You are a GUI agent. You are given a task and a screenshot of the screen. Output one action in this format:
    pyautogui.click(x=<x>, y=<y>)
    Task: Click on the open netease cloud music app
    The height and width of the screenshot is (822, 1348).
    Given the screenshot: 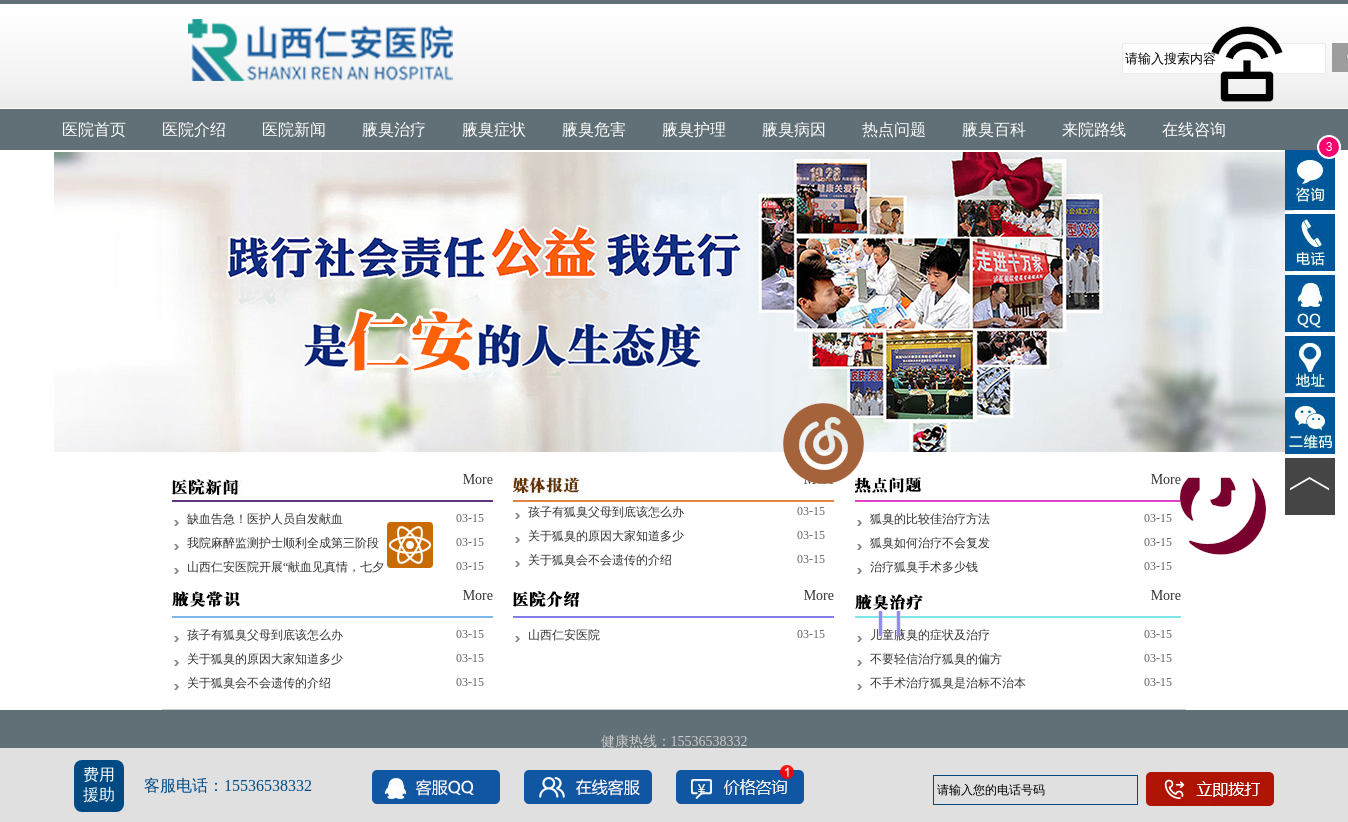 What is the action you would take?
    pyautogui.click(x=823, y=443)
    